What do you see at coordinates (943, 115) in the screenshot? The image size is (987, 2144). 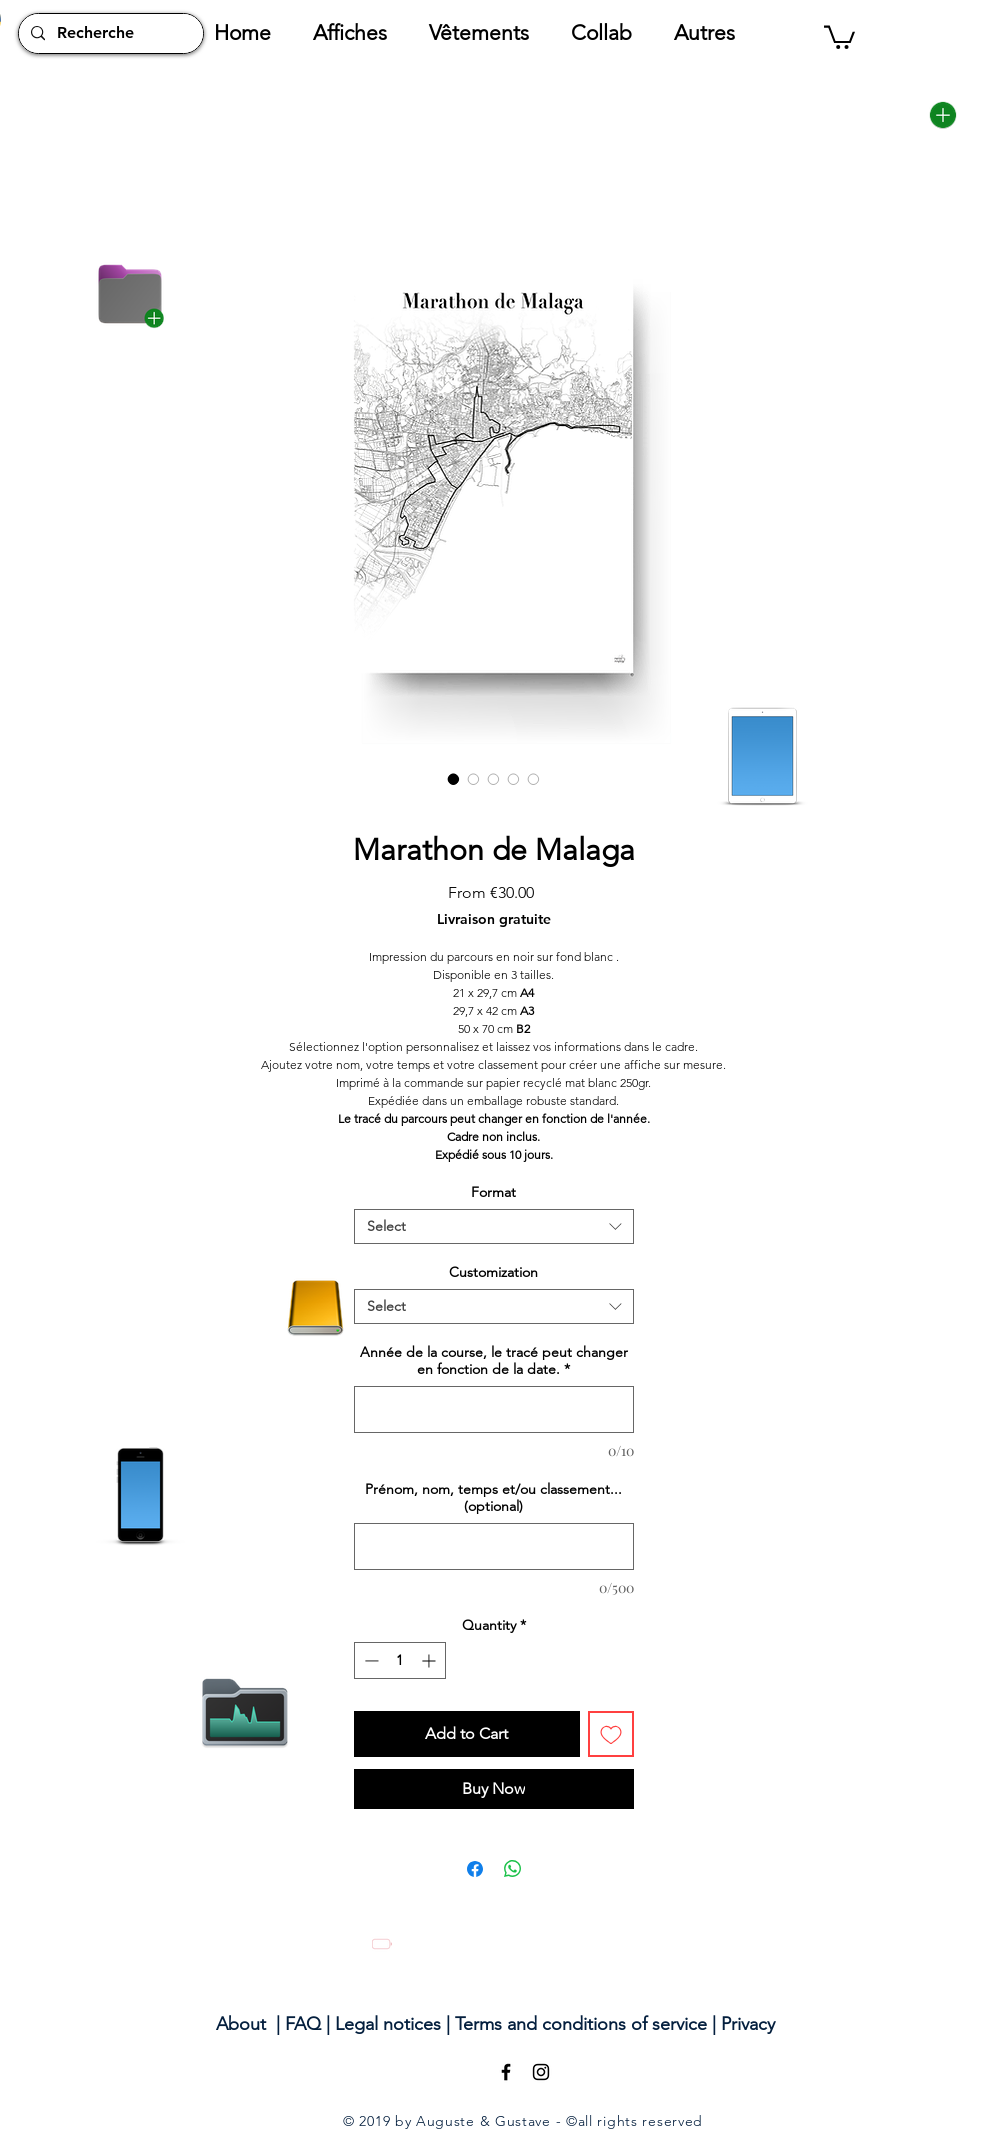 I see `add a new item` at bounding box center [943, 115].